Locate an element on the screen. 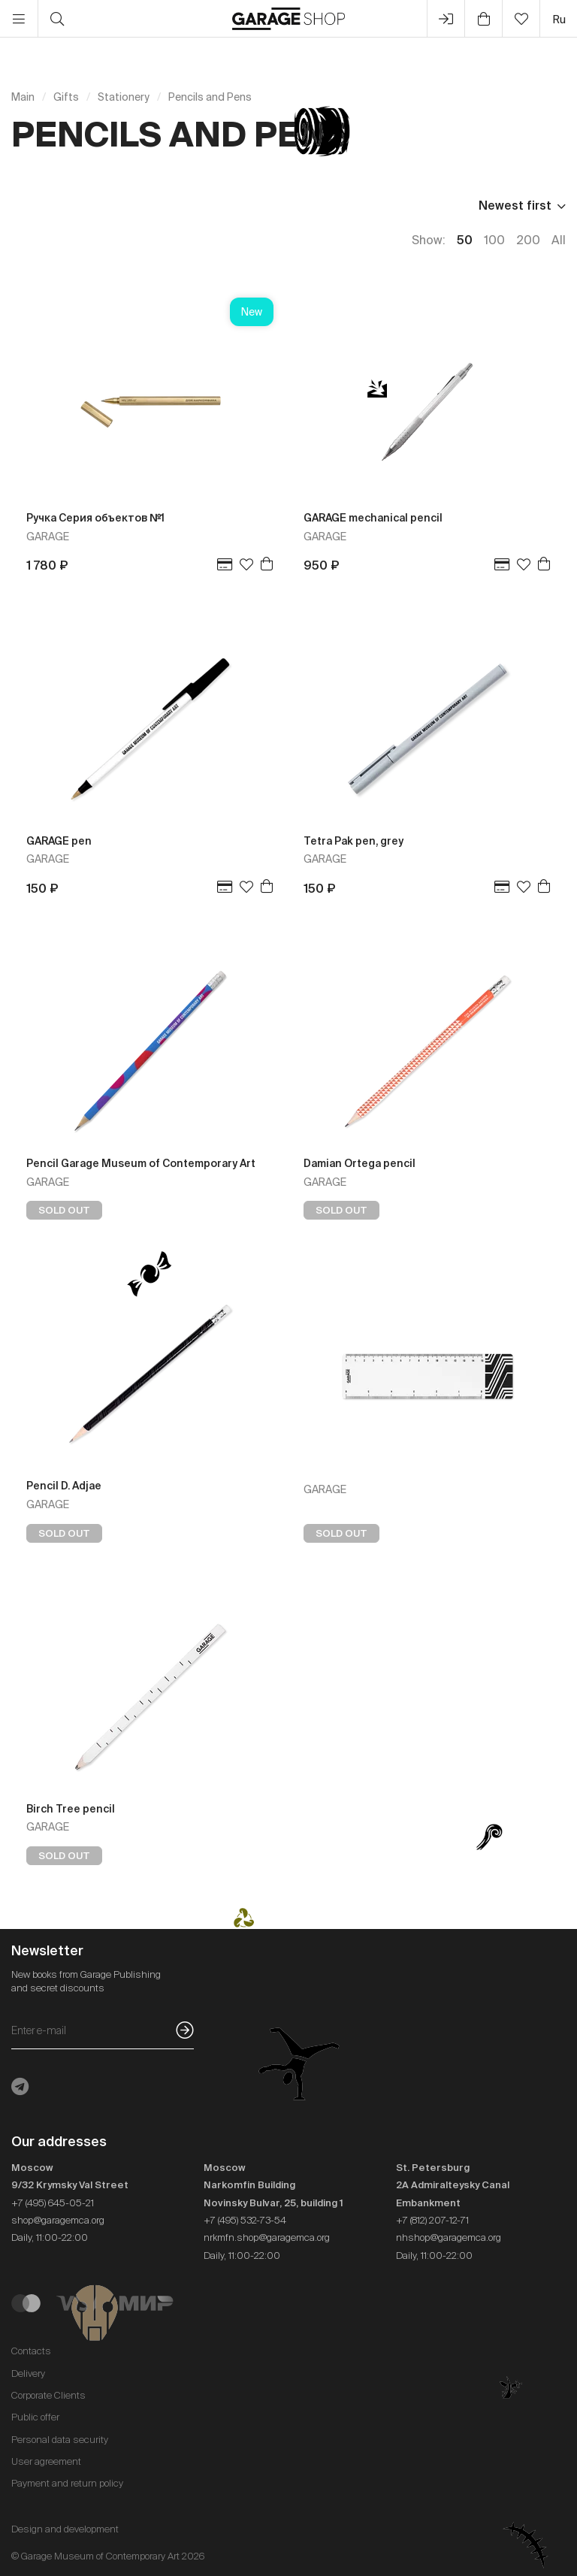  access balance or gymnastics training exercises is located at coordinates (298, 2064).